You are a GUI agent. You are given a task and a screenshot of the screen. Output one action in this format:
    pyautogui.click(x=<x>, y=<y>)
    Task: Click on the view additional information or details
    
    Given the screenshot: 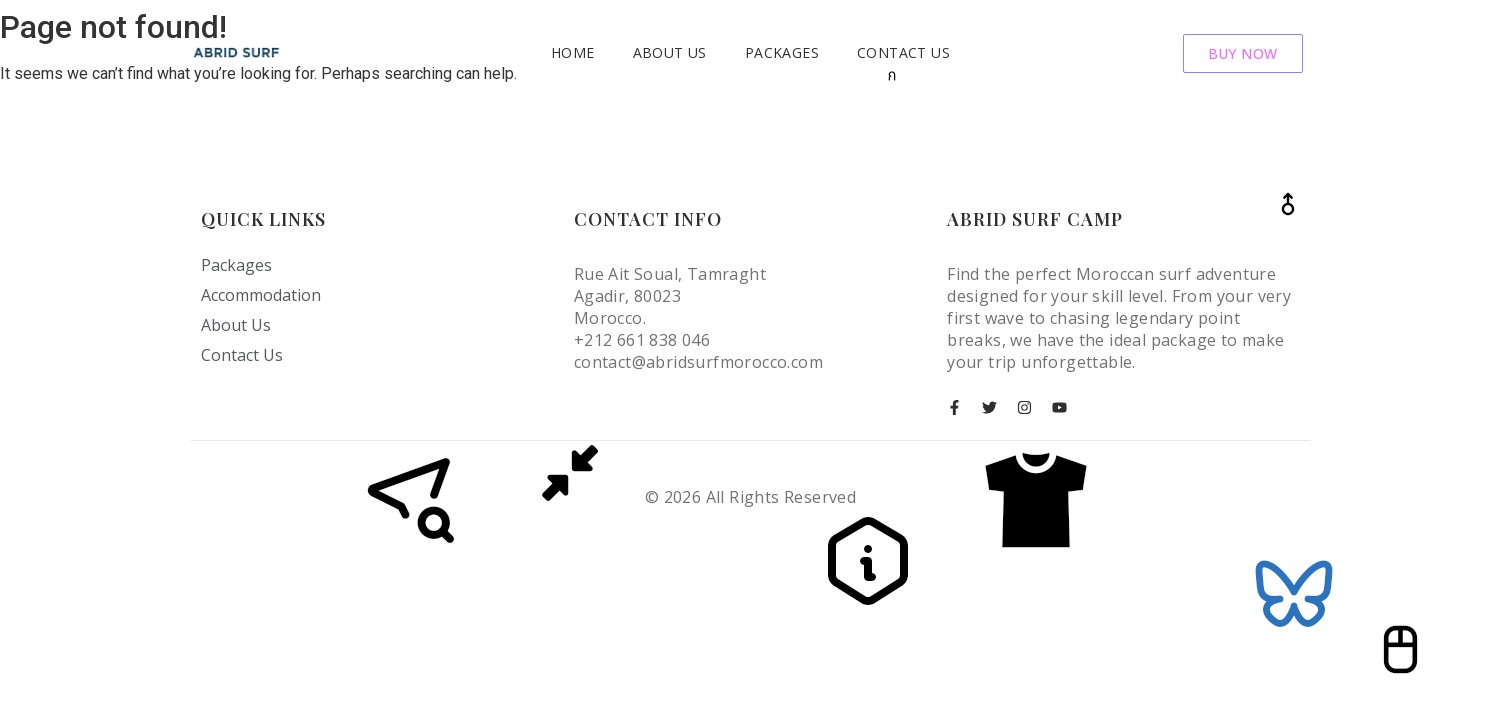 What is the action you would take?
    pyautogui.click(x=868, y=561)
    